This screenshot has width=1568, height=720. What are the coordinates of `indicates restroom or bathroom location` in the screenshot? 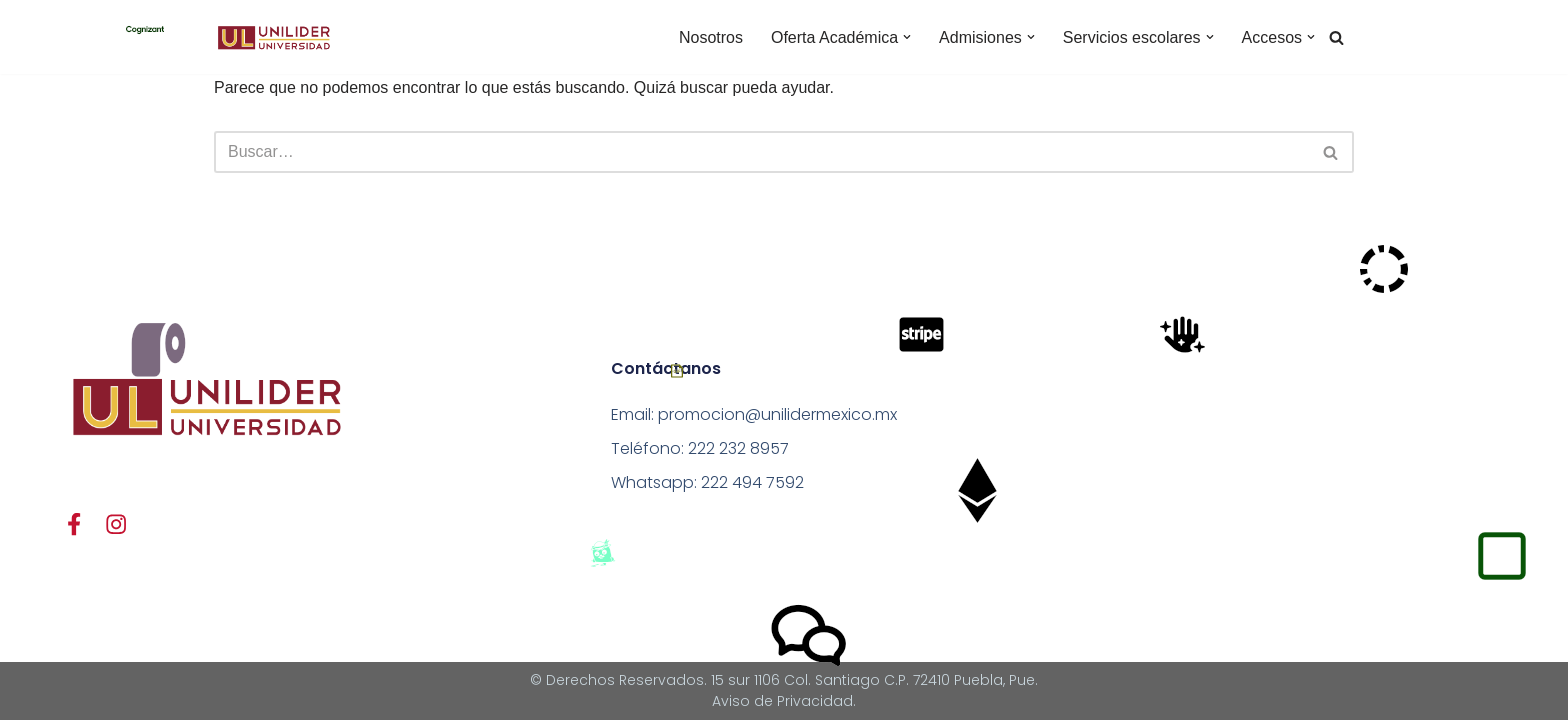 It's located at (158, 346).